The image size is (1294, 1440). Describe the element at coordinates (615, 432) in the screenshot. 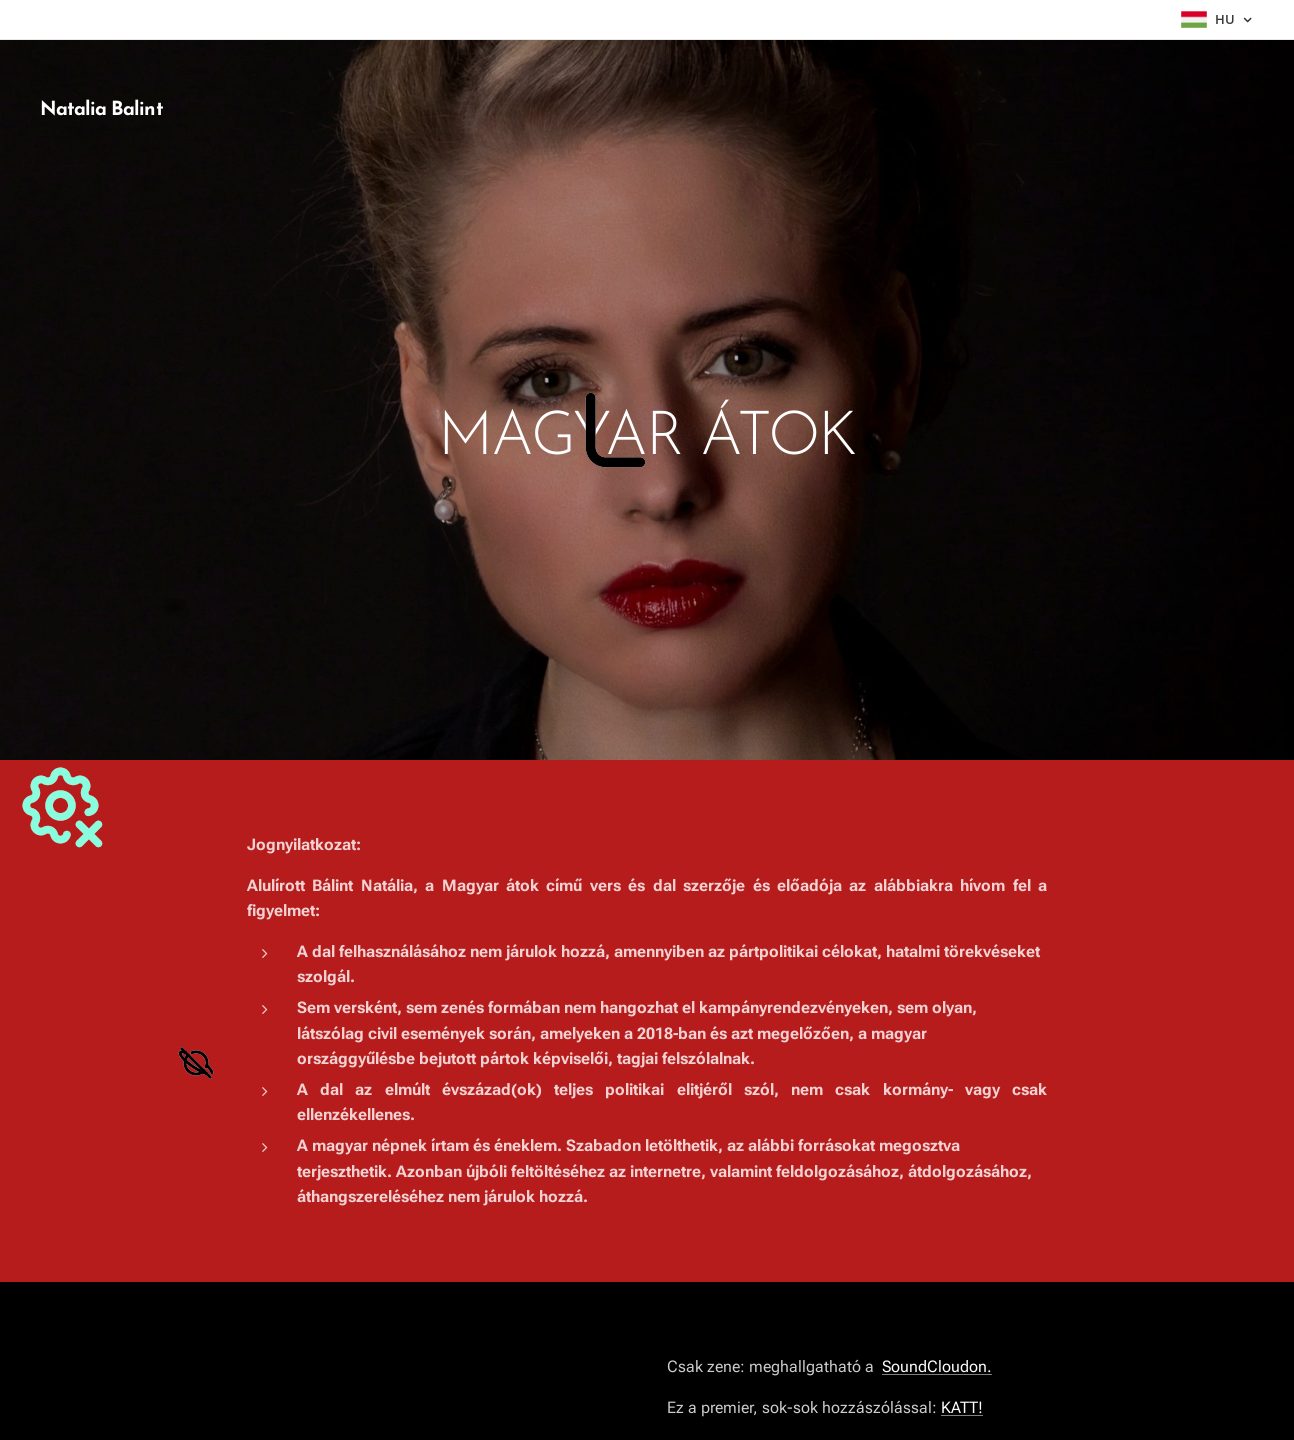

I see `romanian leu currency symbol` at that location.